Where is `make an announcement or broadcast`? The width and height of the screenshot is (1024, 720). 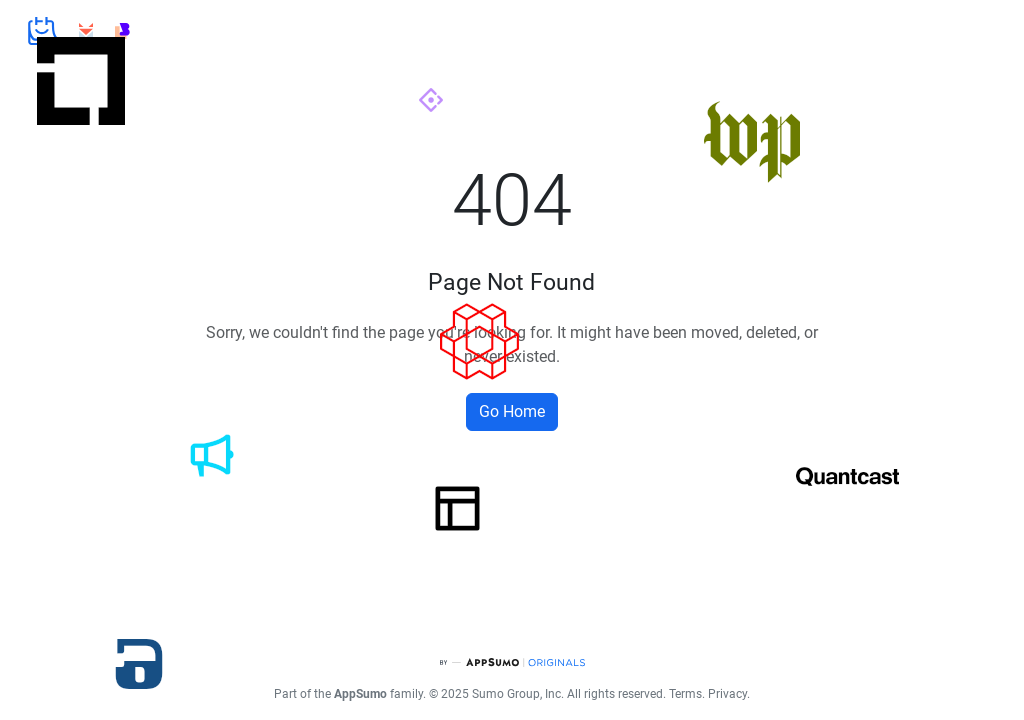 make an announcement or broadcast is located at coordinates (210, 454).